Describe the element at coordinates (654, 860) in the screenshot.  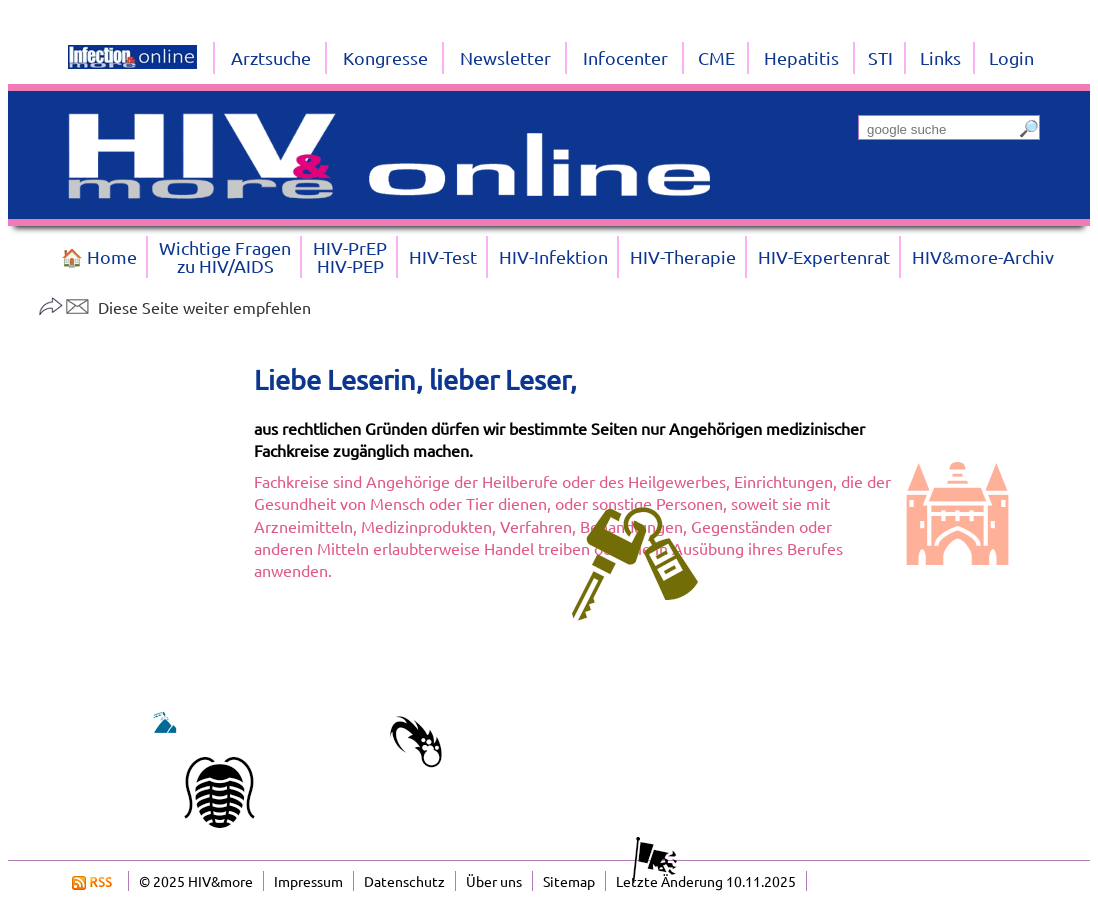
I see `indicates a defeated faction or conquered territory` at that location.